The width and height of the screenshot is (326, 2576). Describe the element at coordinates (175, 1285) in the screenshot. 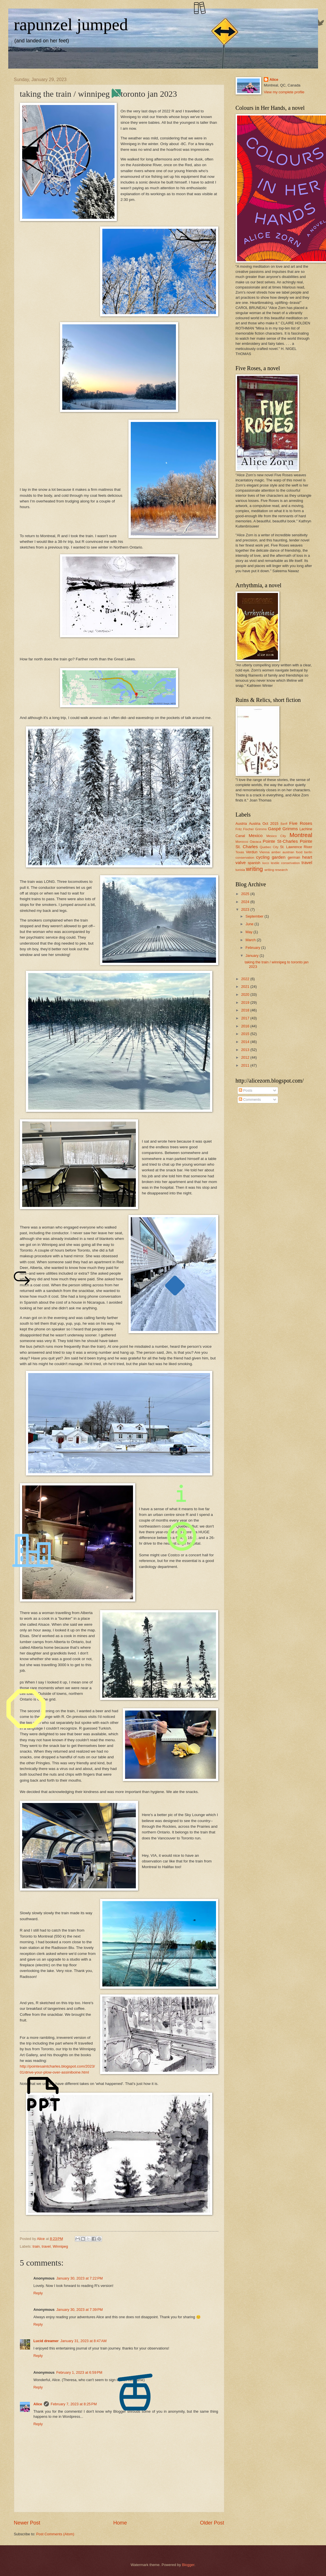

I see `indicates premium or pro membership status` at that location.